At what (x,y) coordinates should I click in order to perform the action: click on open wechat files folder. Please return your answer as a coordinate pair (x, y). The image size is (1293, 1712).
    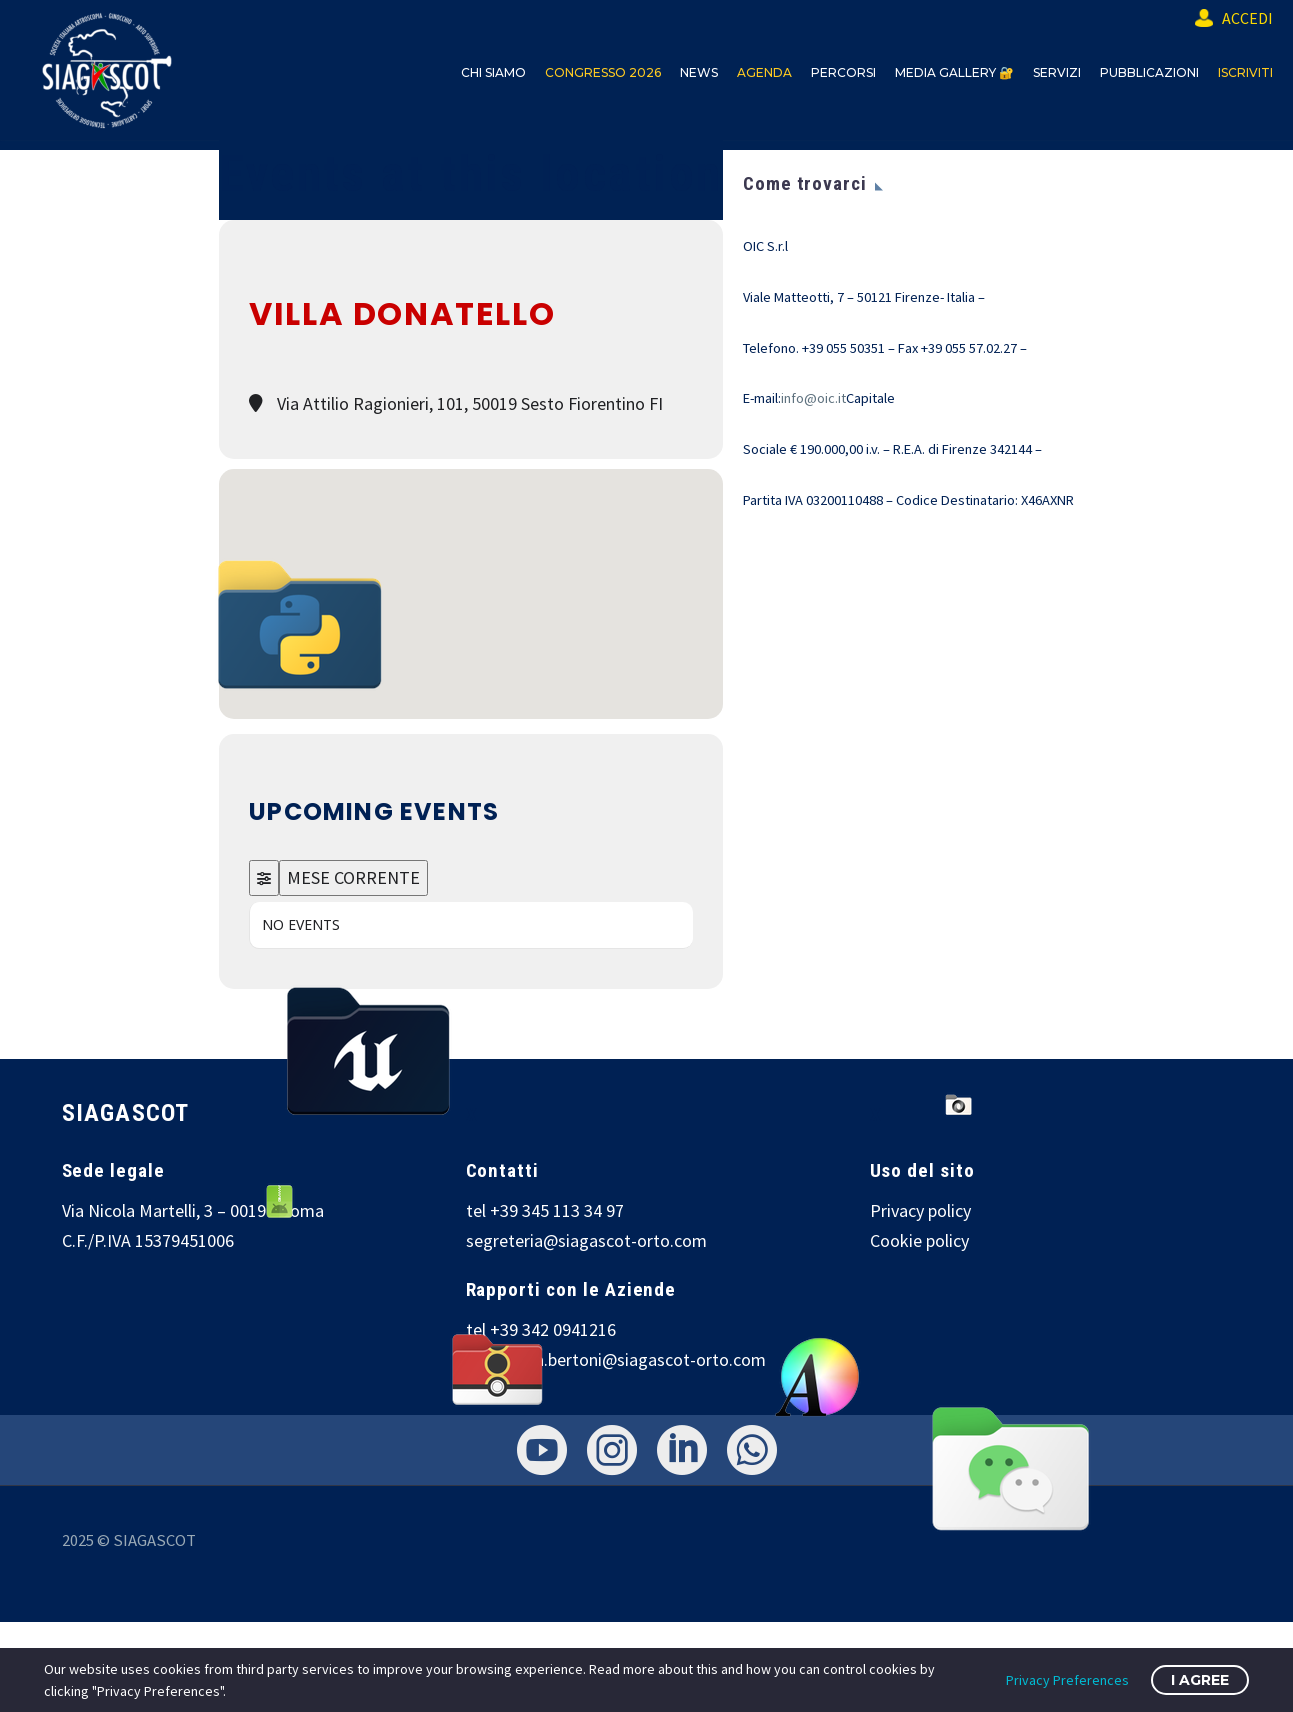
    Looking at the image, I should click on (1010, 1473).